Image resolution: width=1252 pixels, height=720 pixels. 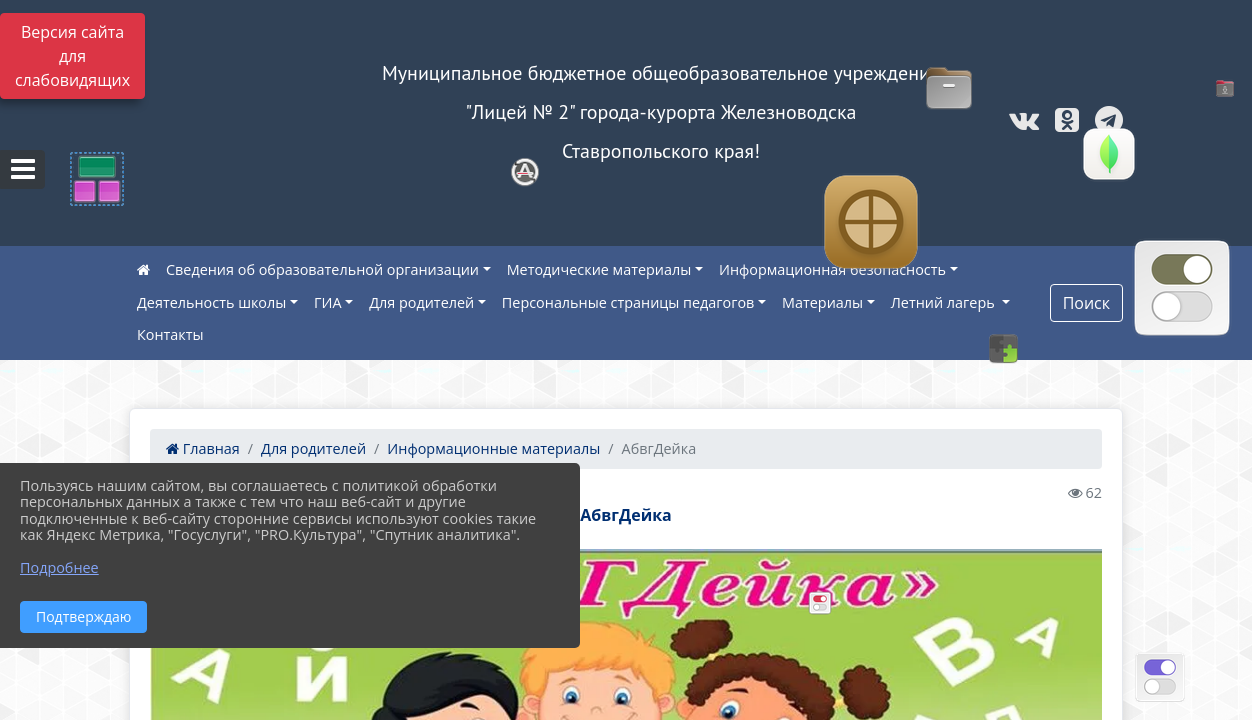 I want to click on open gnome tweaks settings, so click(x=820, y=603).